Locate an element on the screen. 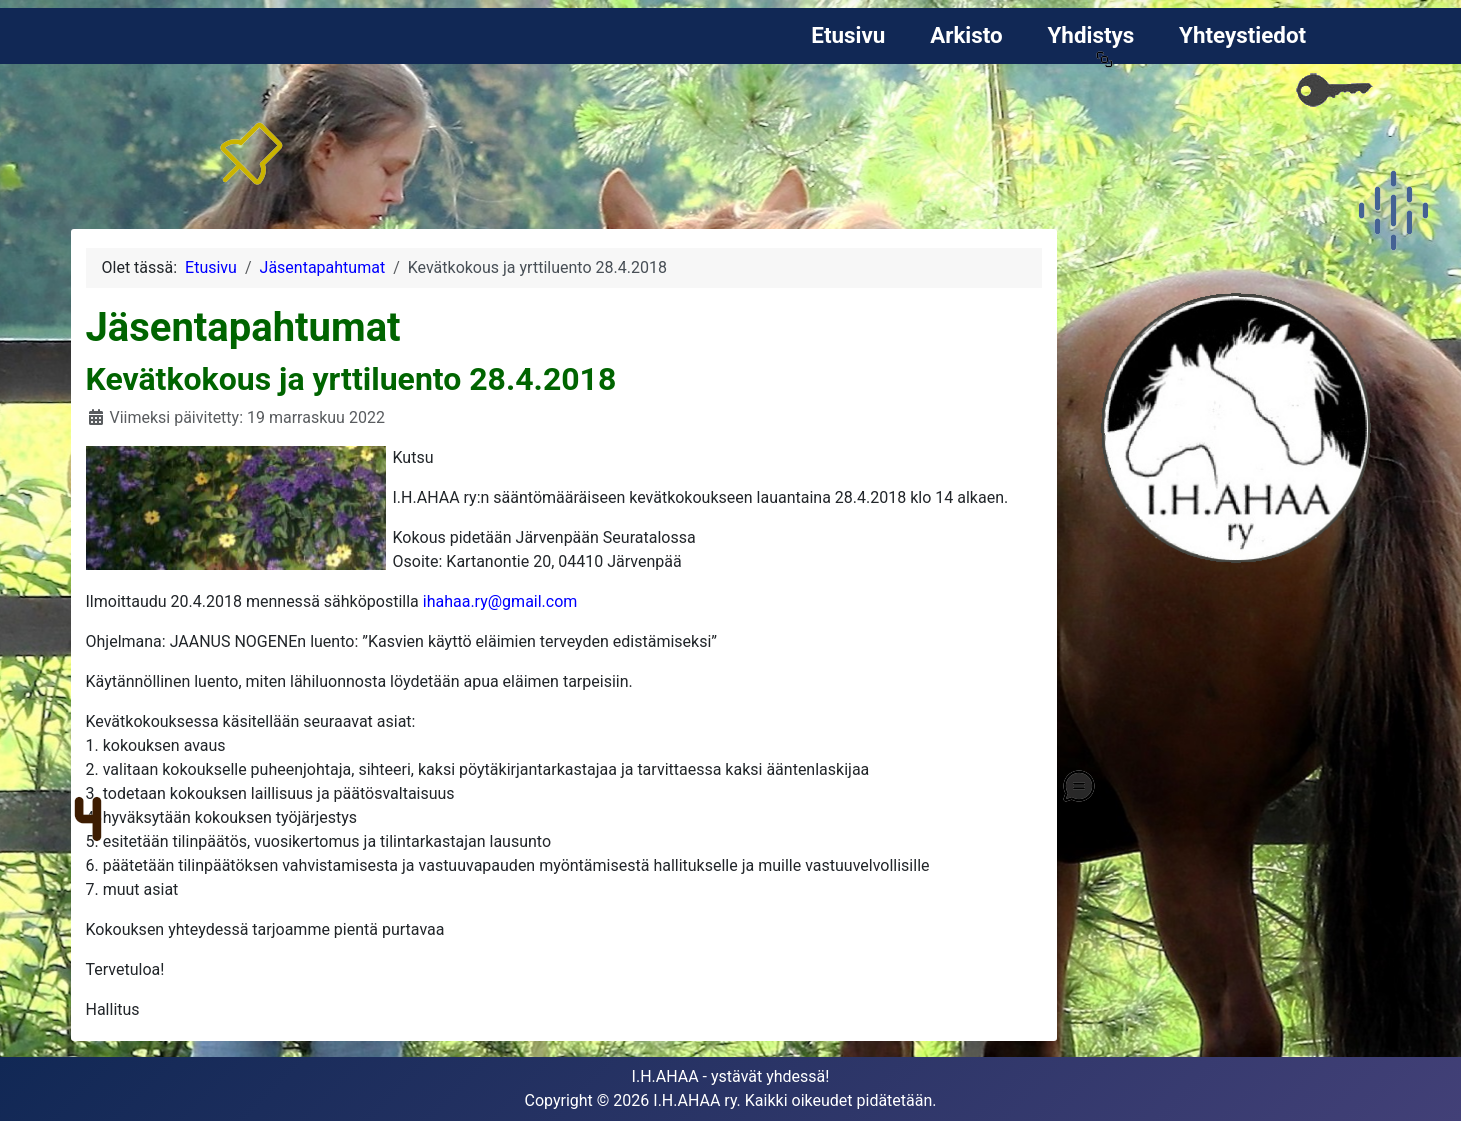  pin an item to keep it visible is located at coordinates (249, 156).